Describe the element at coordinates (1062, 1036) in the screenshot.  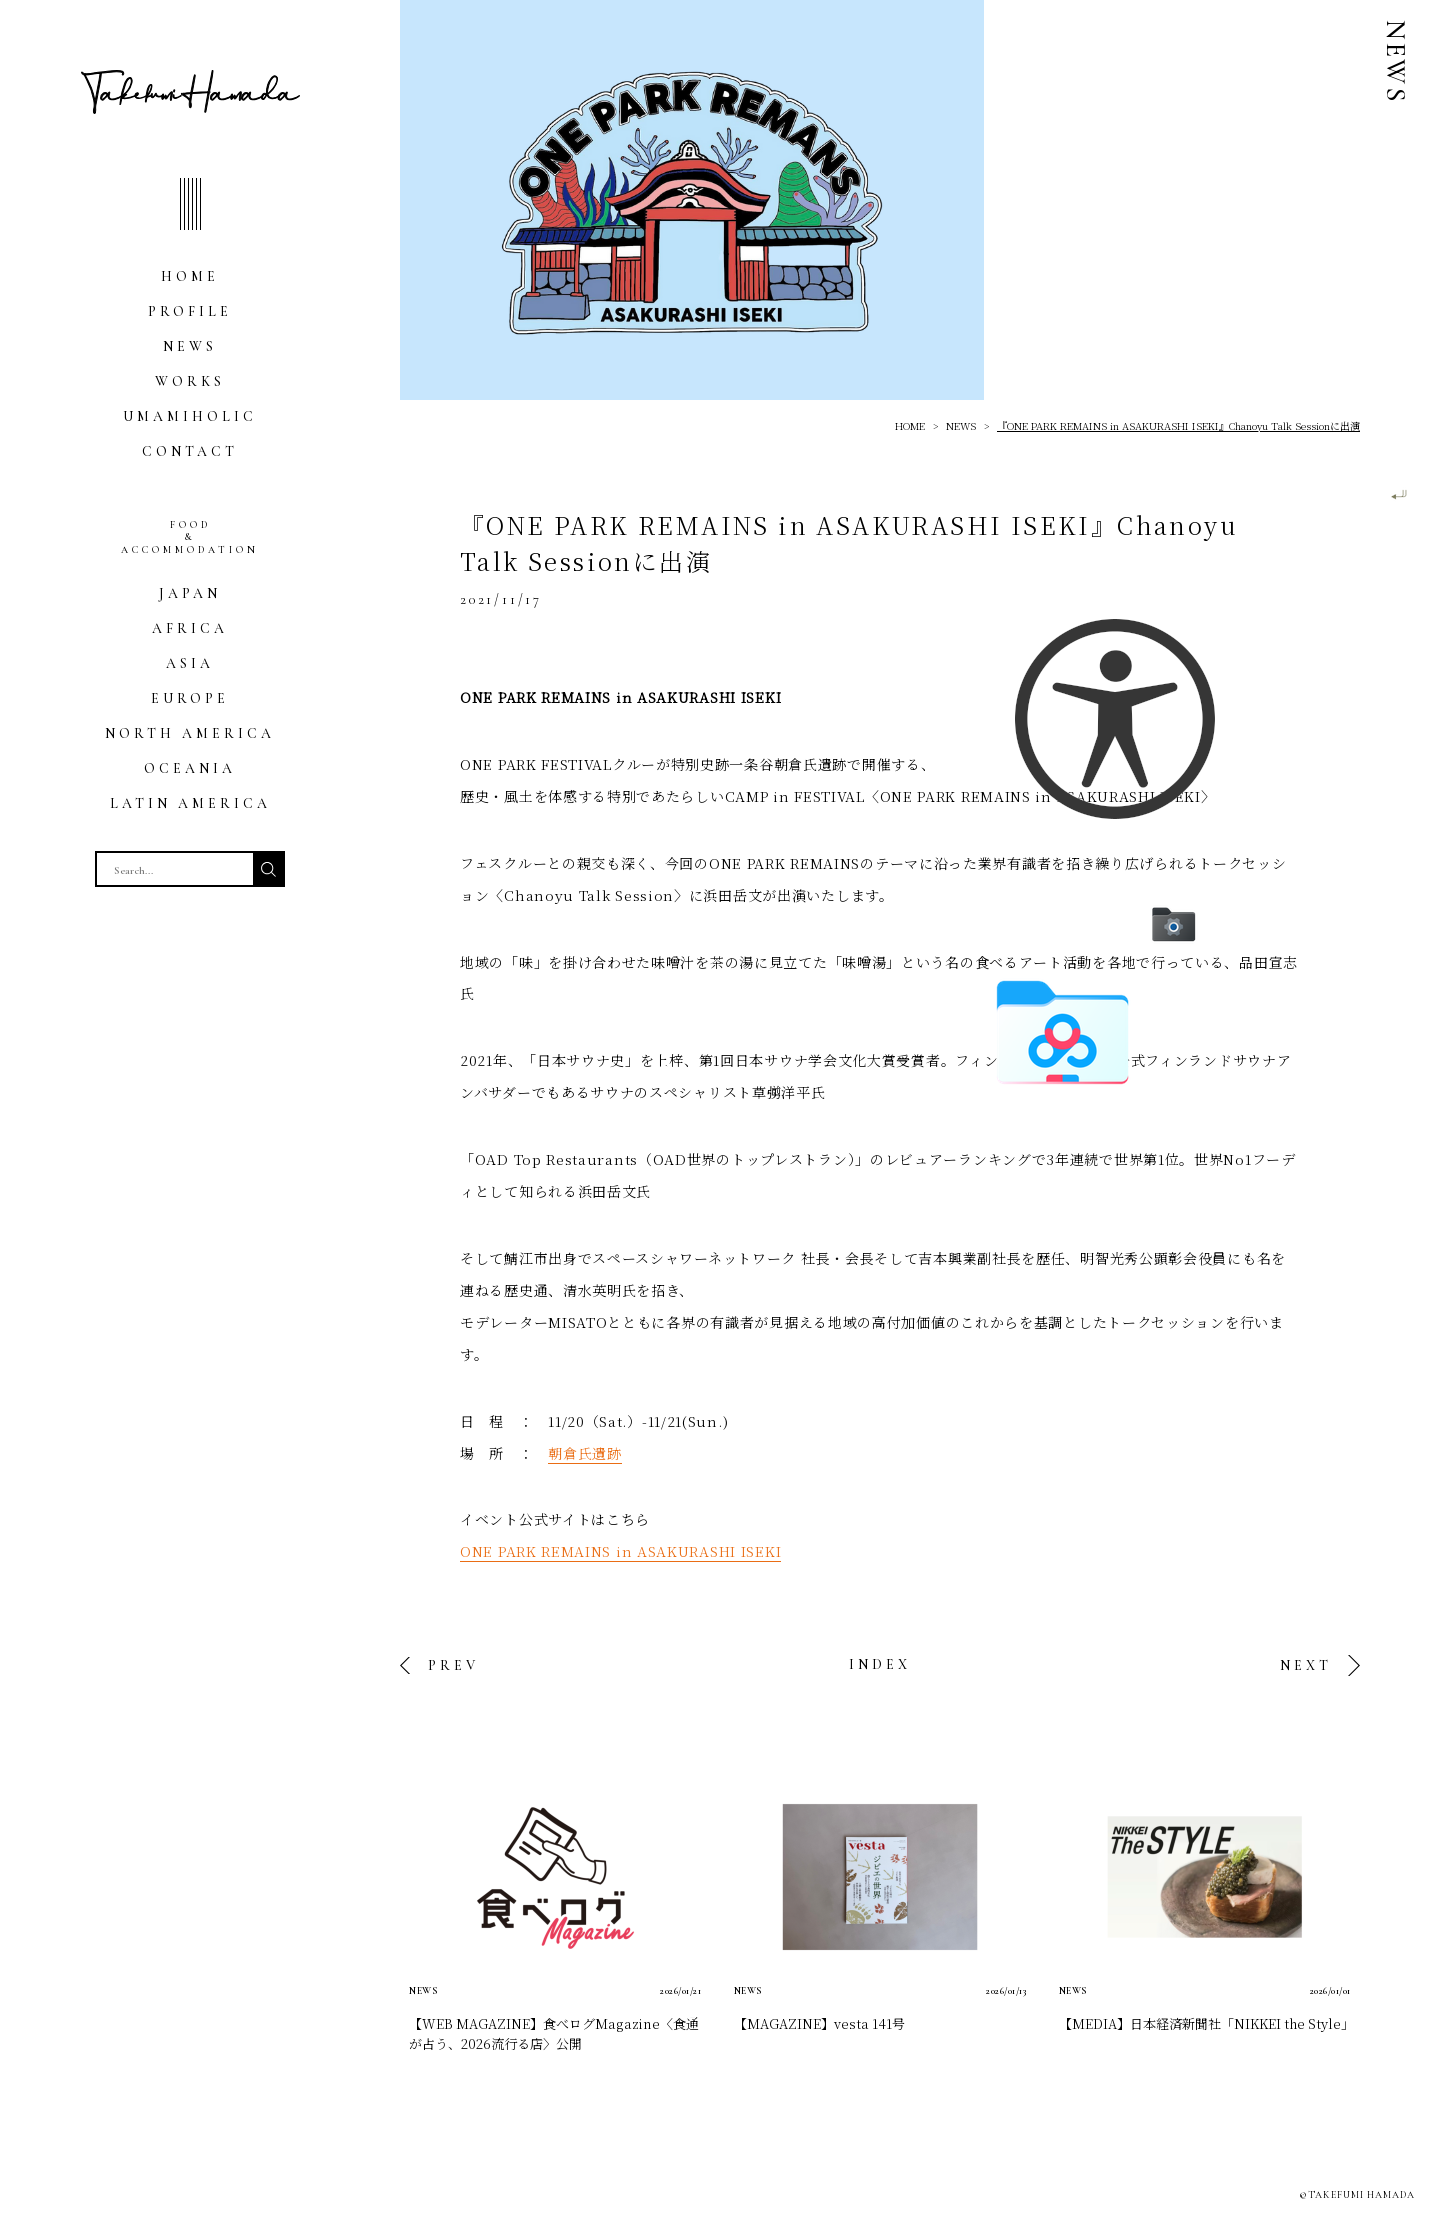
I see `open Baidu Netdisk cloud storage folder` at that location.